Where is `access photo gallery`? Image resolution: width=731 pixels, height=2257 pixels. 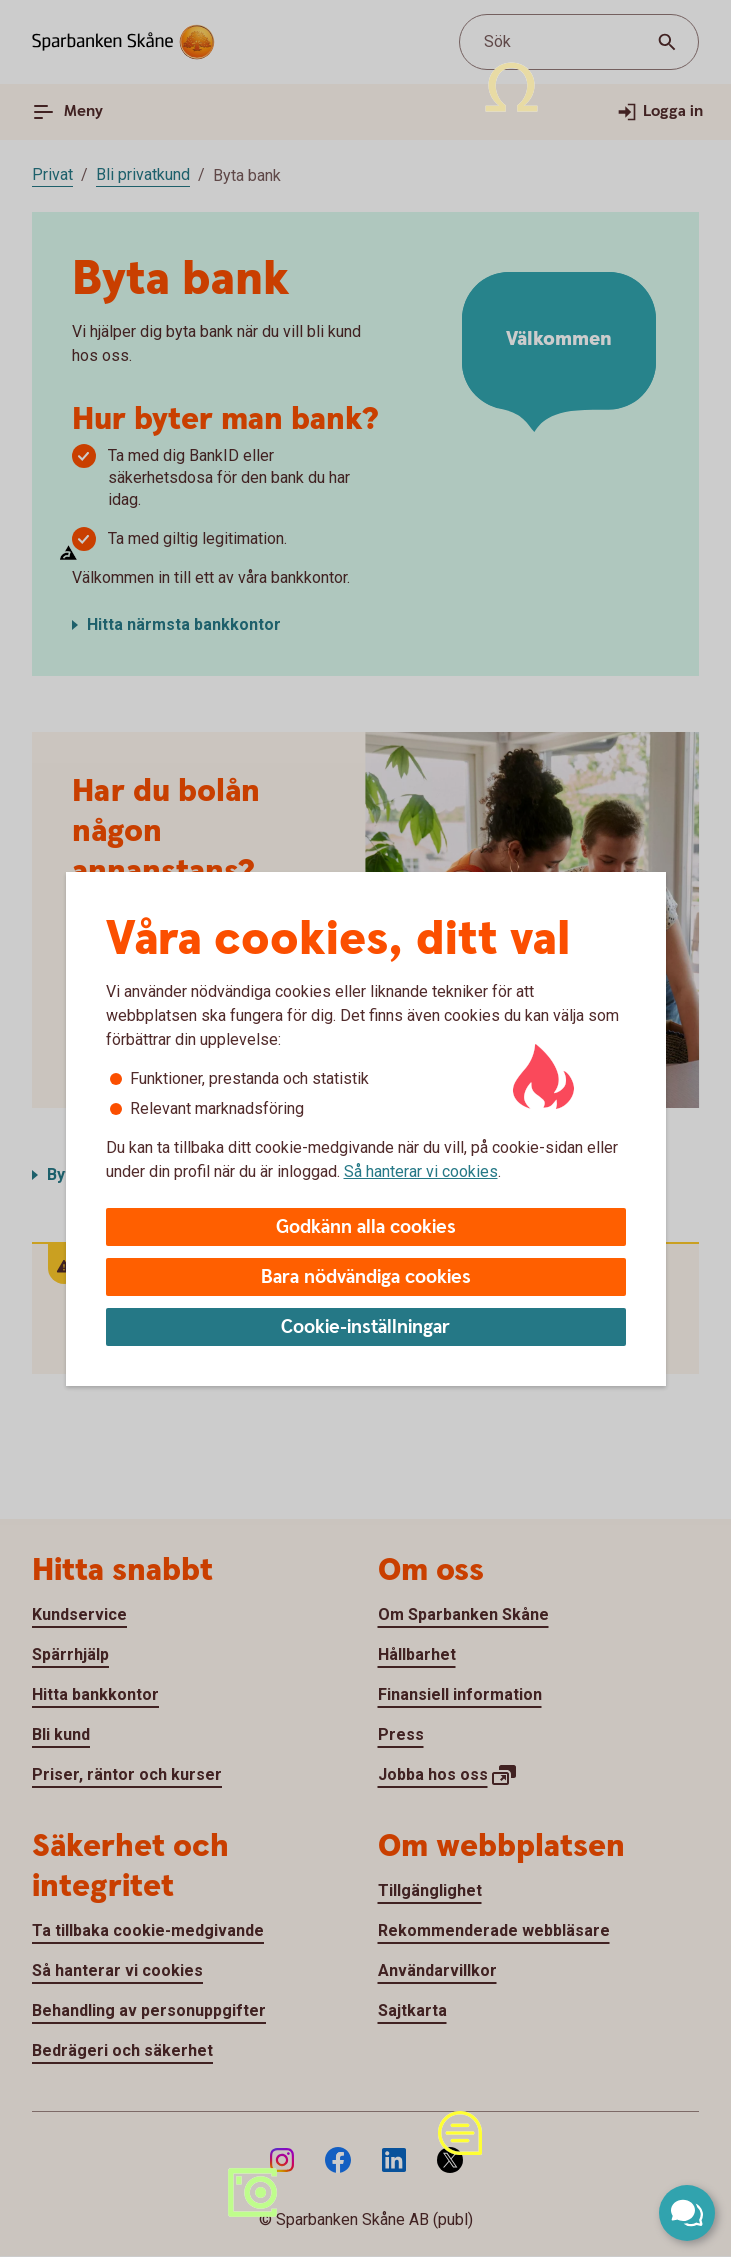 access photo gallery is located at coordinates (252, 2192).